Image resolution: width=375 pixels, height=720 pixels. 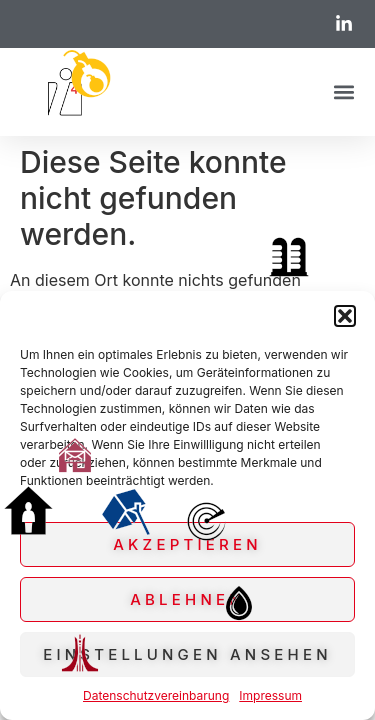 What do you see at coordinates (239, 603) in the screenshot?
I see `indicates a topaz gem or jewel resource in-game` at bounding box center [239, 603].